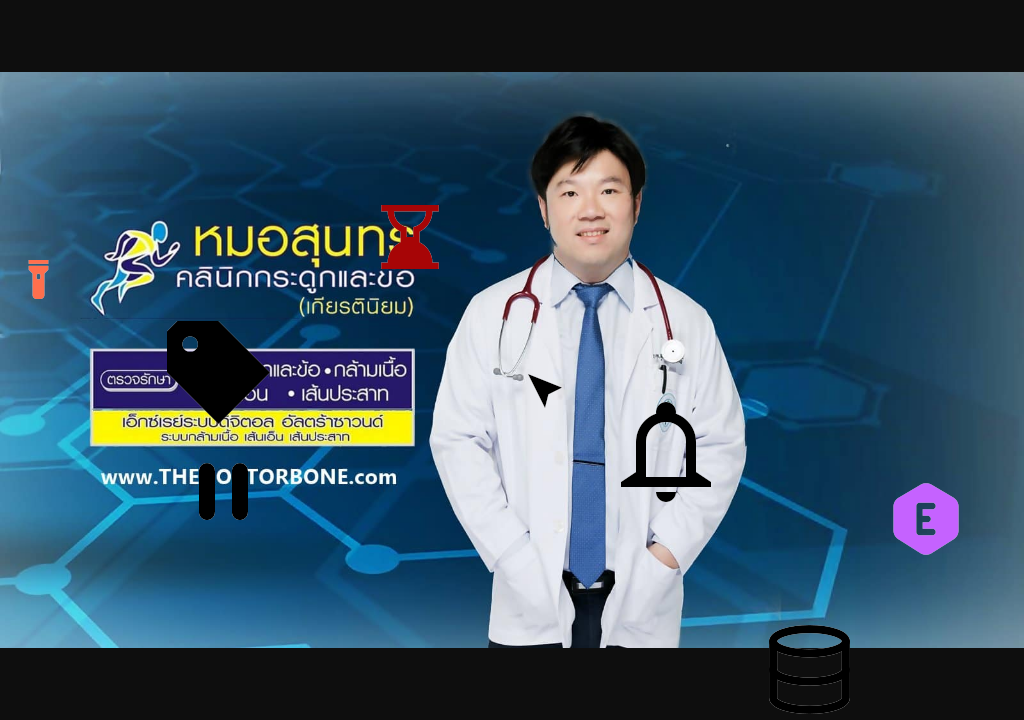 Image resolution: width=1024 pixels, height=720 pixels. I want to click on view notifications, so click(666, 452).